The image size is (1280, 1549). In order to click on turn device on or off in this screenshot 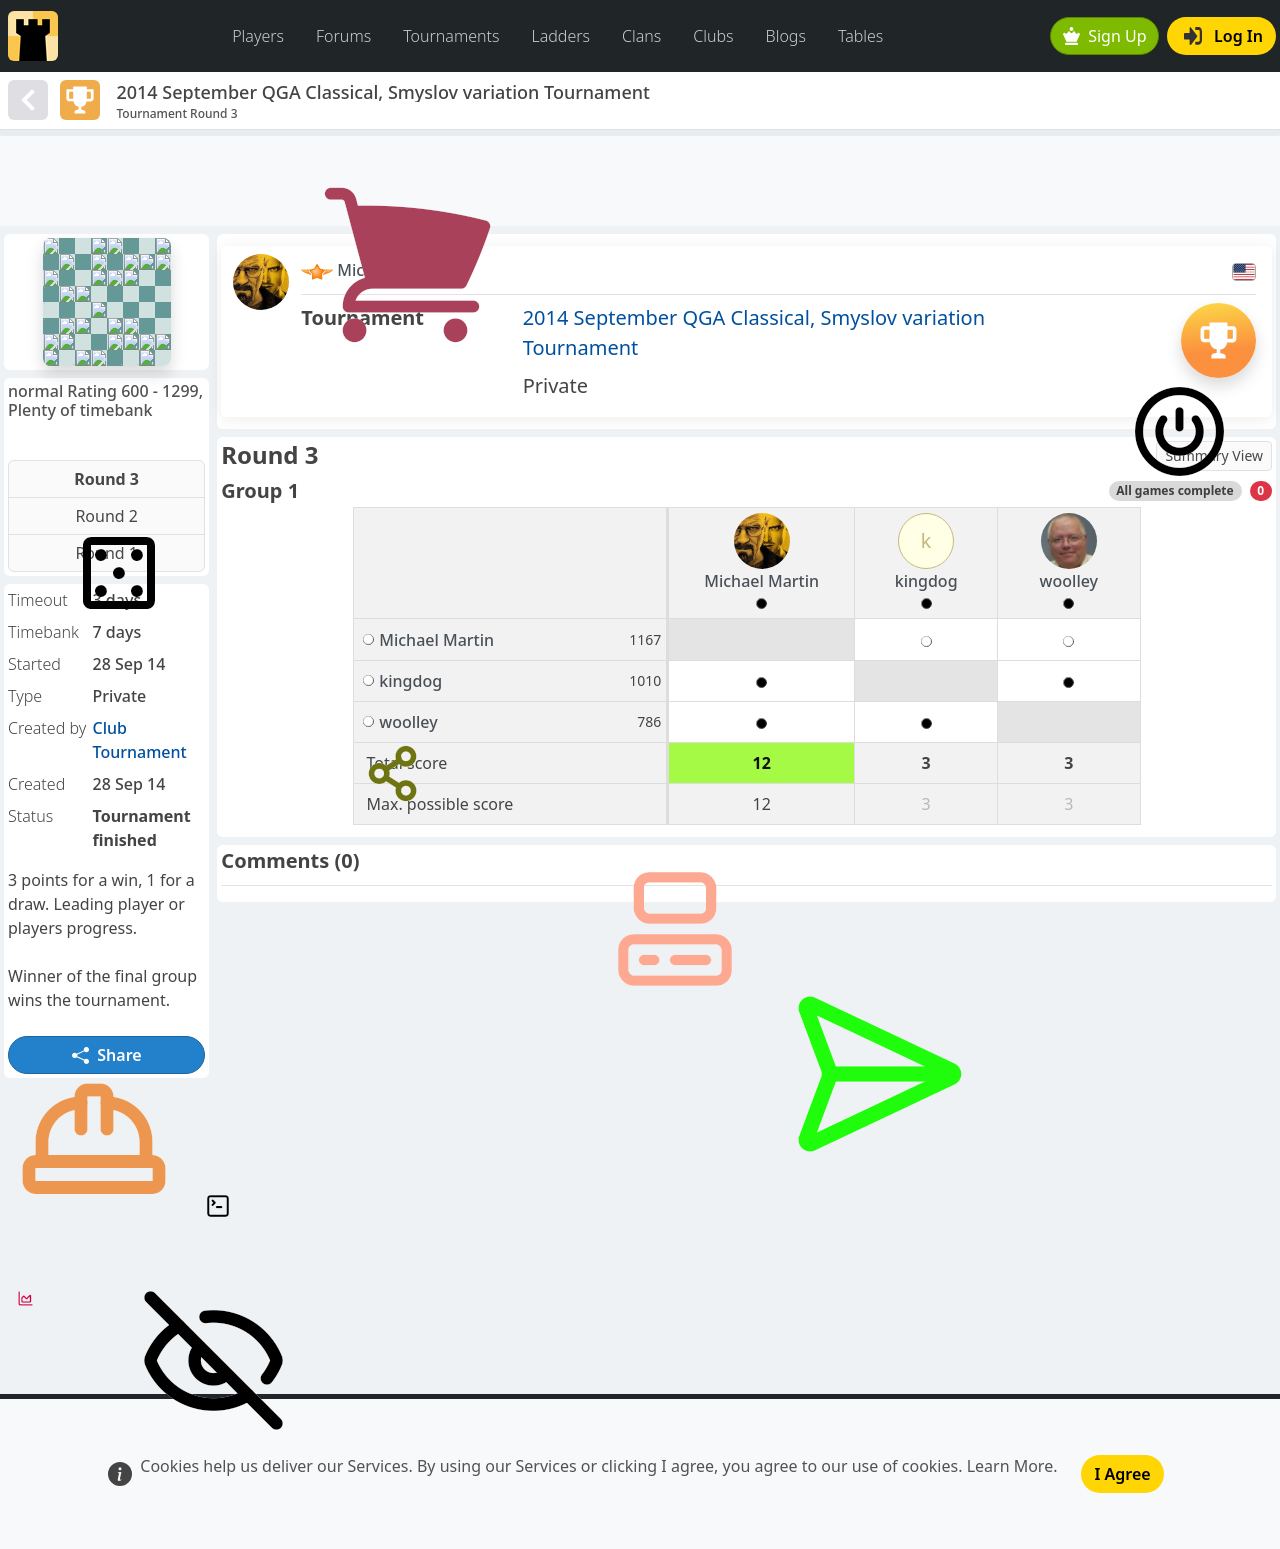, I will do `click(1179, 431)`.